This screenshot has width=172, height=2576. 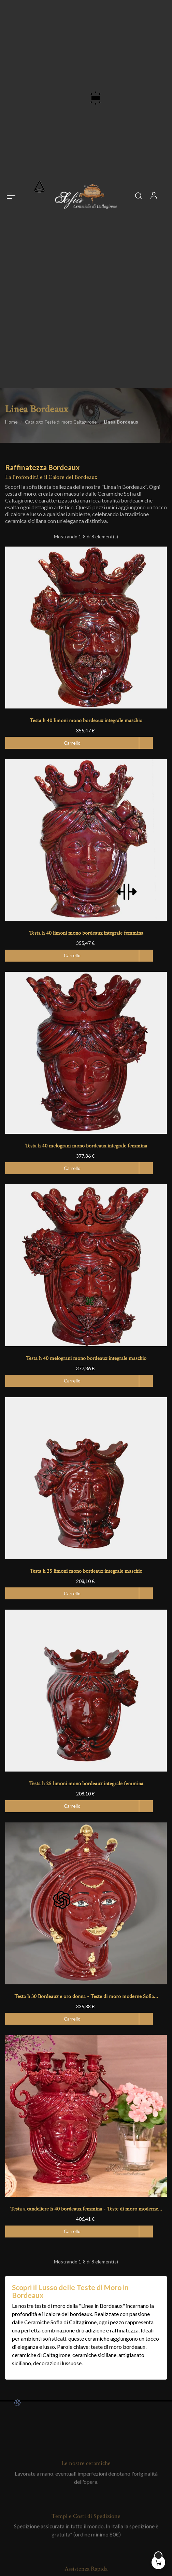 What do you see at coordinates (39, 187) in the screenshot?
I see `represents a 3D cone shape or geometric object` at bounding box center [39, 187].